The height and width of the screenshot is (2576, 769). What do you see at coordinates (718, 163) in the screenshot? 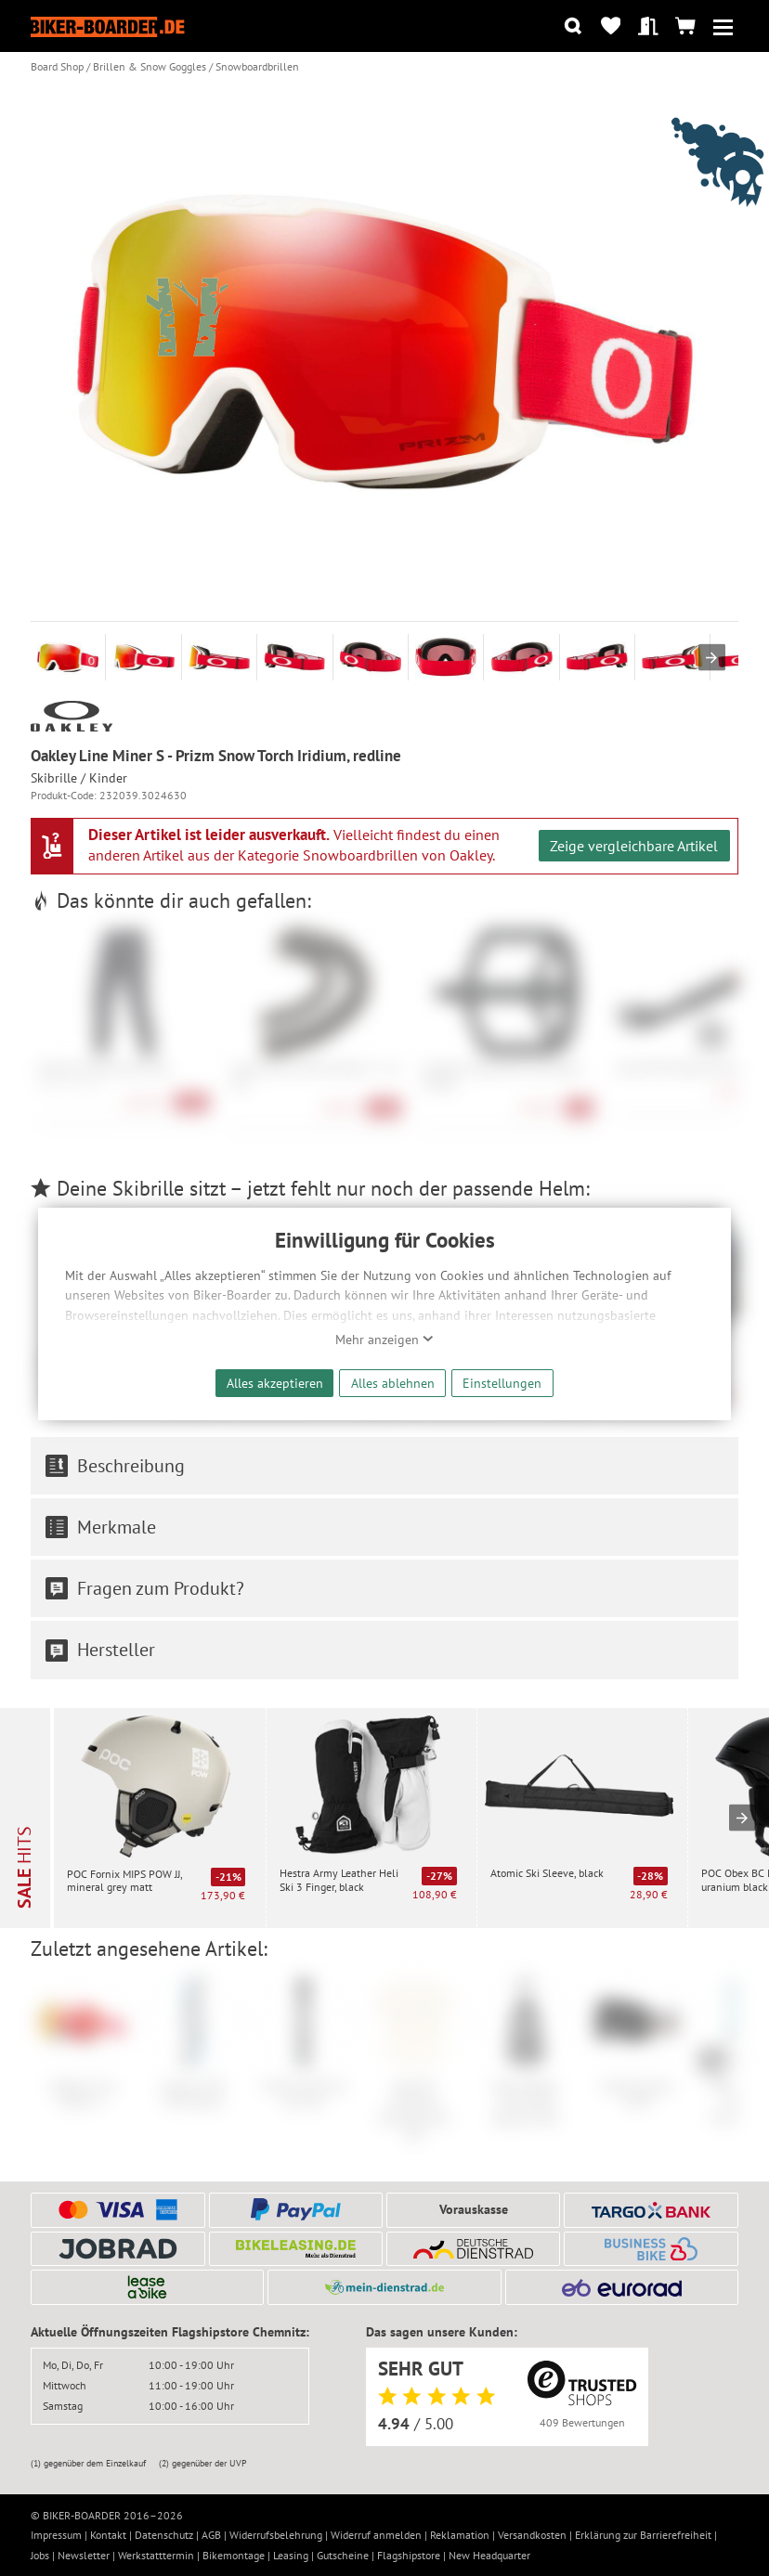
I see `indicates a critical hit or instant kill ability` at bounding box center [718, 163].